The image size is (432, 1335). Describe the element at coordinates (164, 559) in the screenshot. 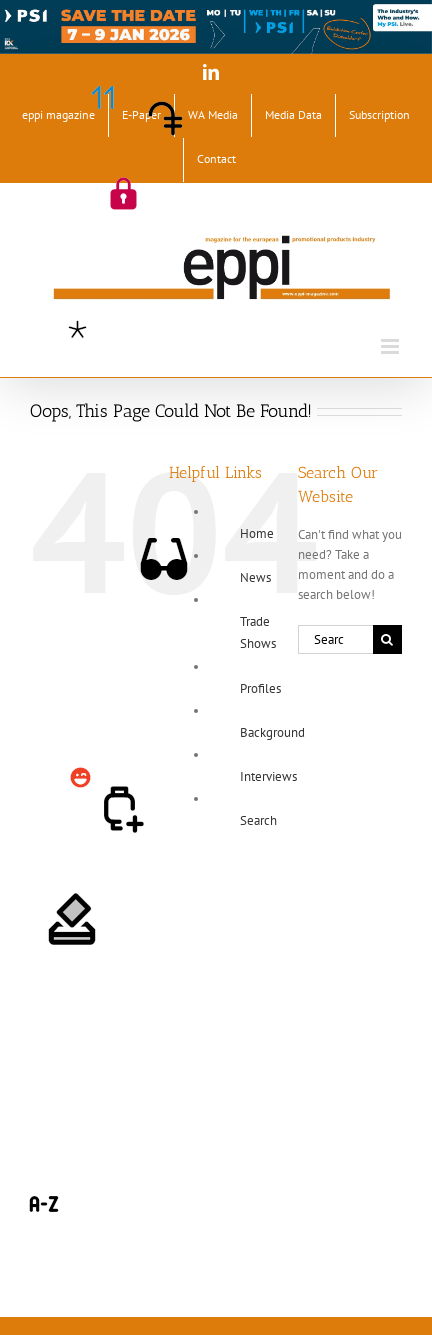

I see `view reading mode or accessibility options` at that location.